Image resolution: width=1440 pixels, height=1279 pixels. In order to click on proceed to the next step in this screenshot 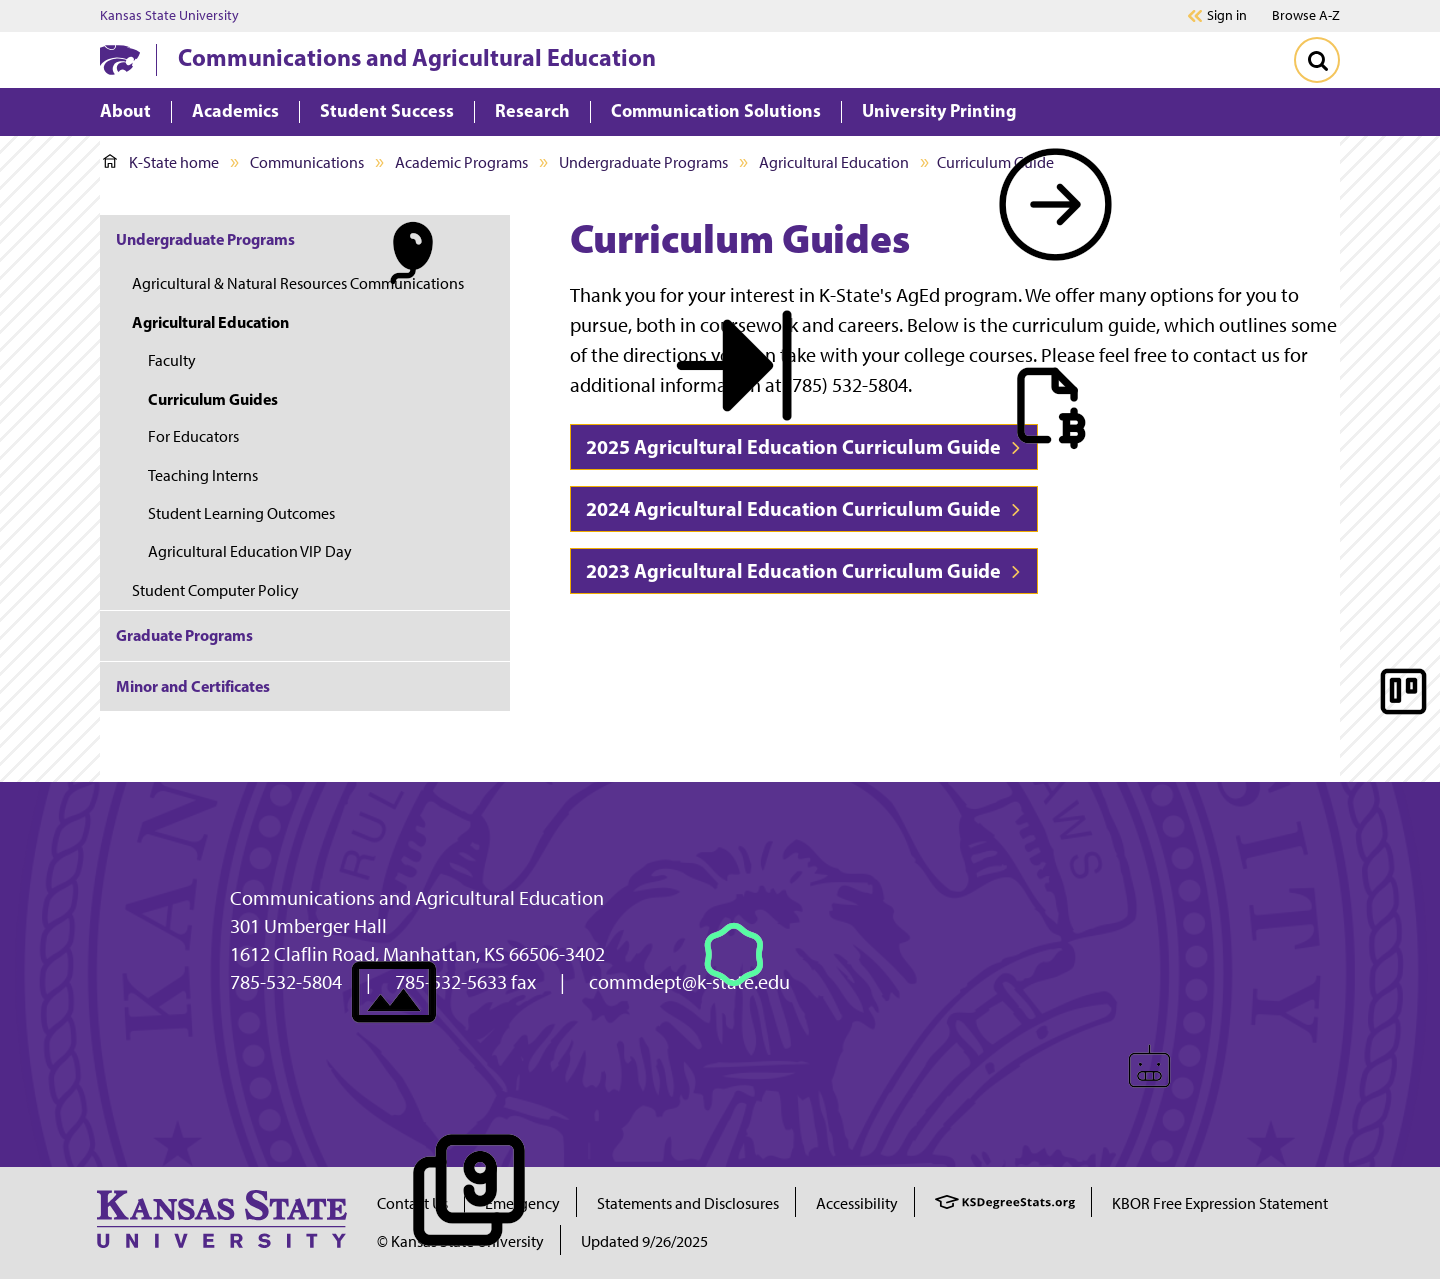, I will do `click(1055, 204)`.